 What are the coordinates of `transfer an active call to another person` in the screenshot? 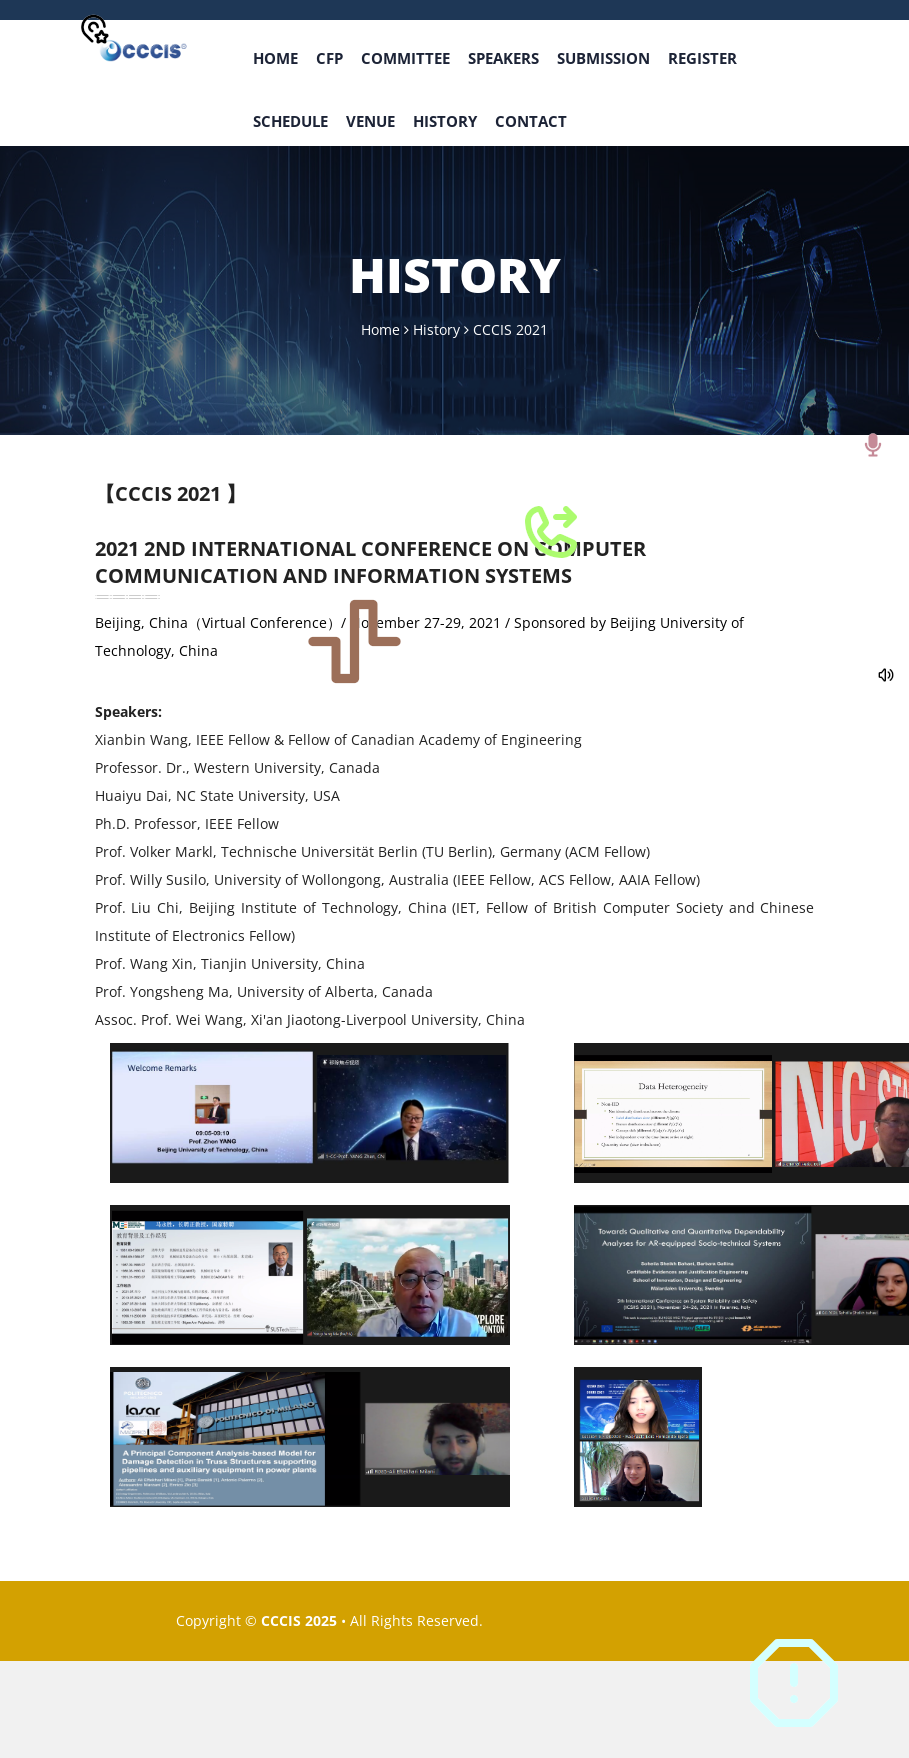 It's located at (552, 531).